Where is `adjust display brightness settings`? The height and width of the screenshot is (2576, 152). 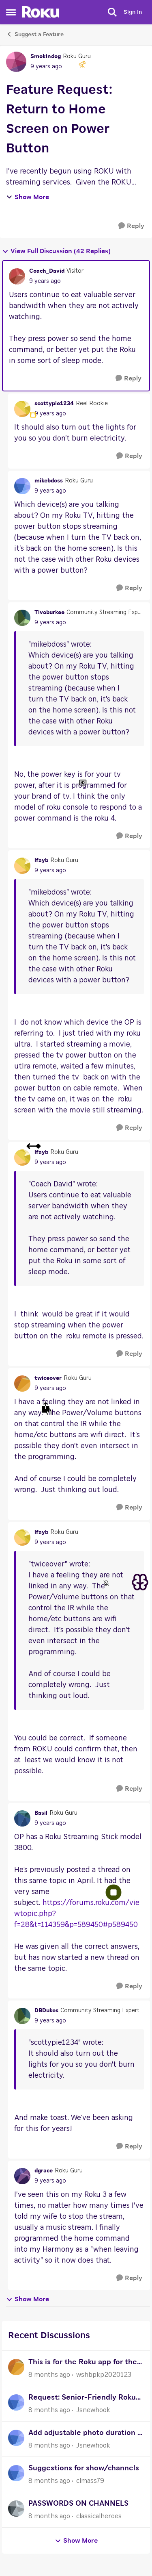 adjust display brightness settings is located at coordinates (83, 782).